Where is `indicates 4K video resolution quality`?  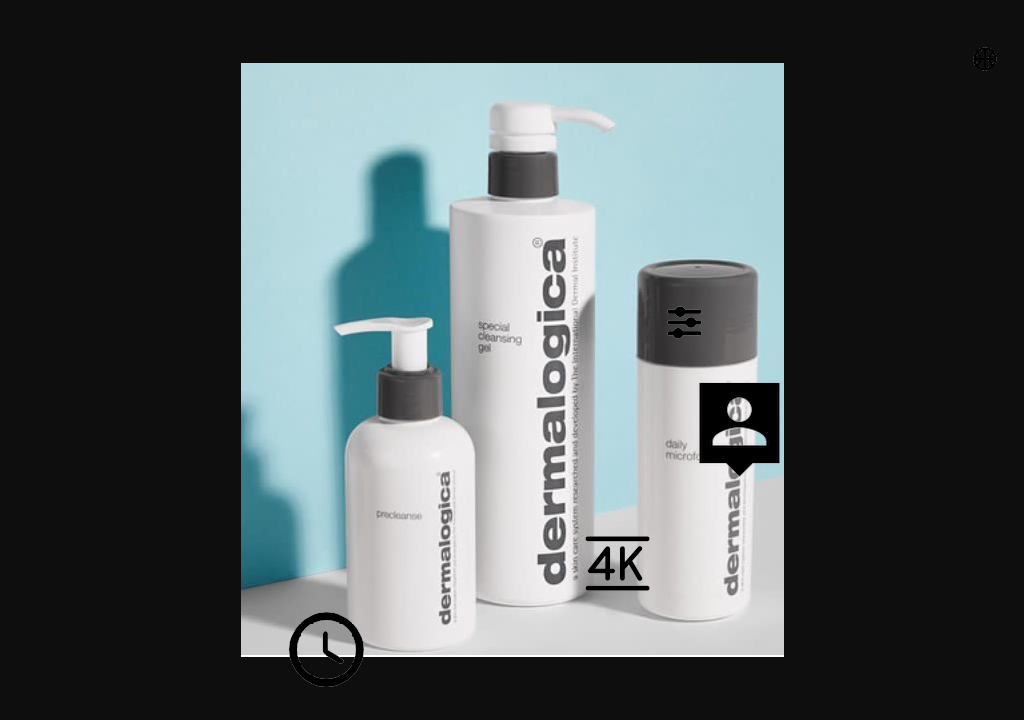
indicates 4K video resolution quality is located at coordinates (617, 563).